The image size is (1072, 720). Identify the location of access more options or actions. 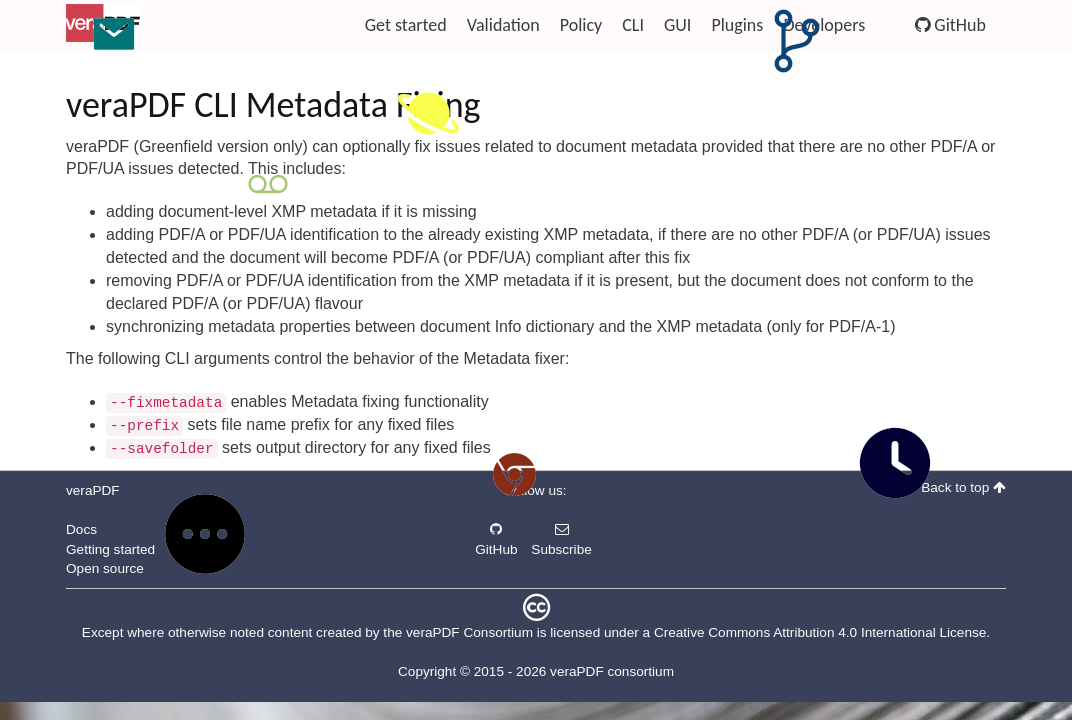
(205, 534).